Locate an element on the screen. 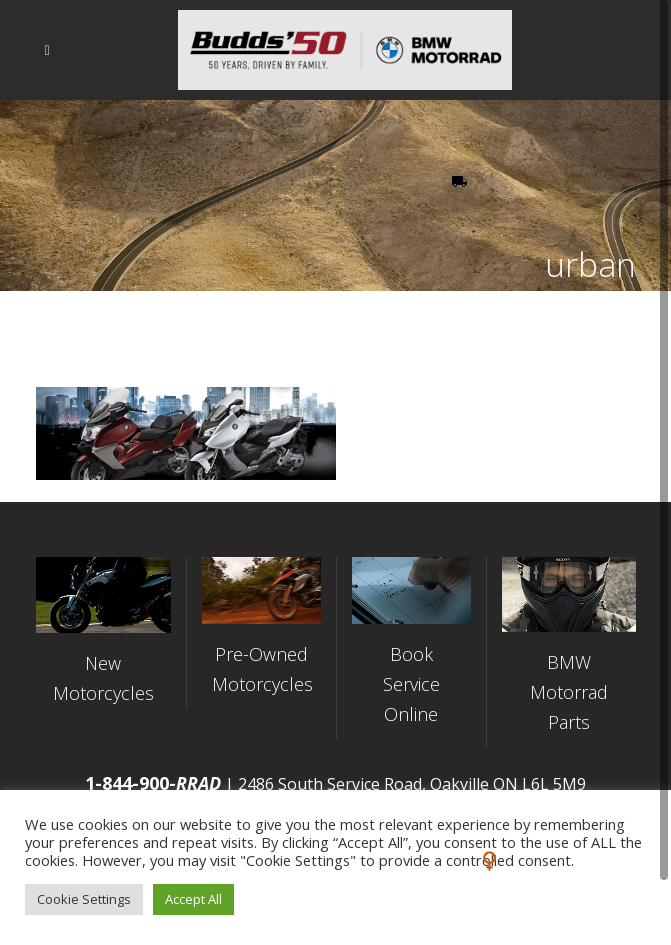 This screenshot has width=671, height=945. track your delivery status is located at coordinates (459, 181).